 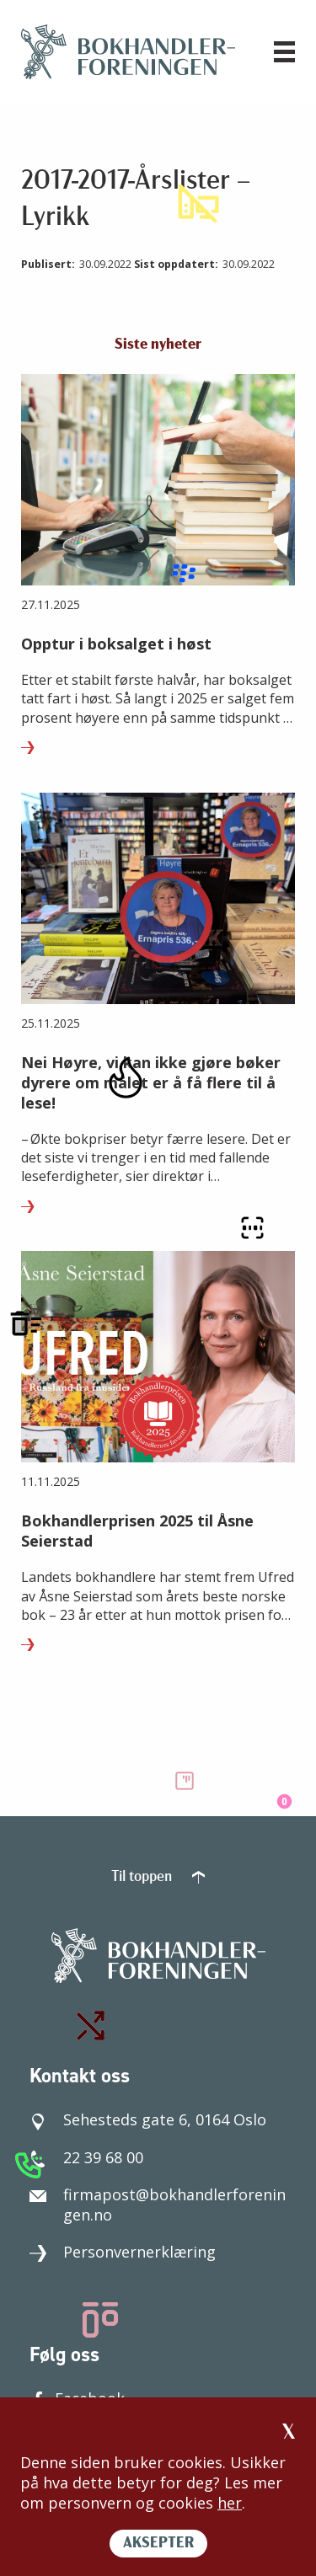 What do you see at coordinates (29, 2165) in the screenshot?
I see `indicates an active or incoming call` at bounding box center [29, 2165].